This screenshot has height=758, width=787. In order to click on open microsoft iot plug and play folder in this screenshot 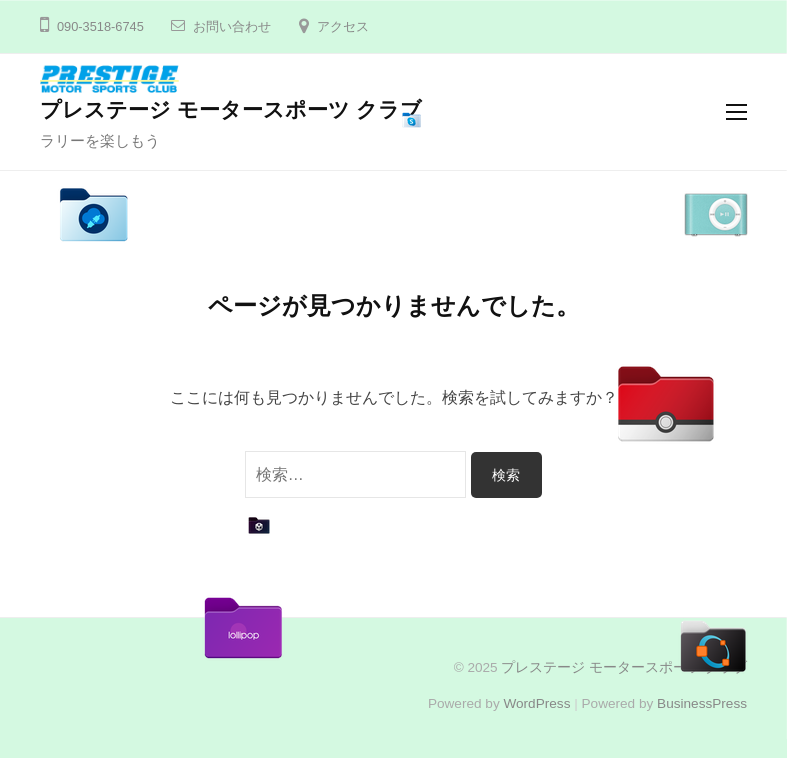, I will do `click(93, 216)`.